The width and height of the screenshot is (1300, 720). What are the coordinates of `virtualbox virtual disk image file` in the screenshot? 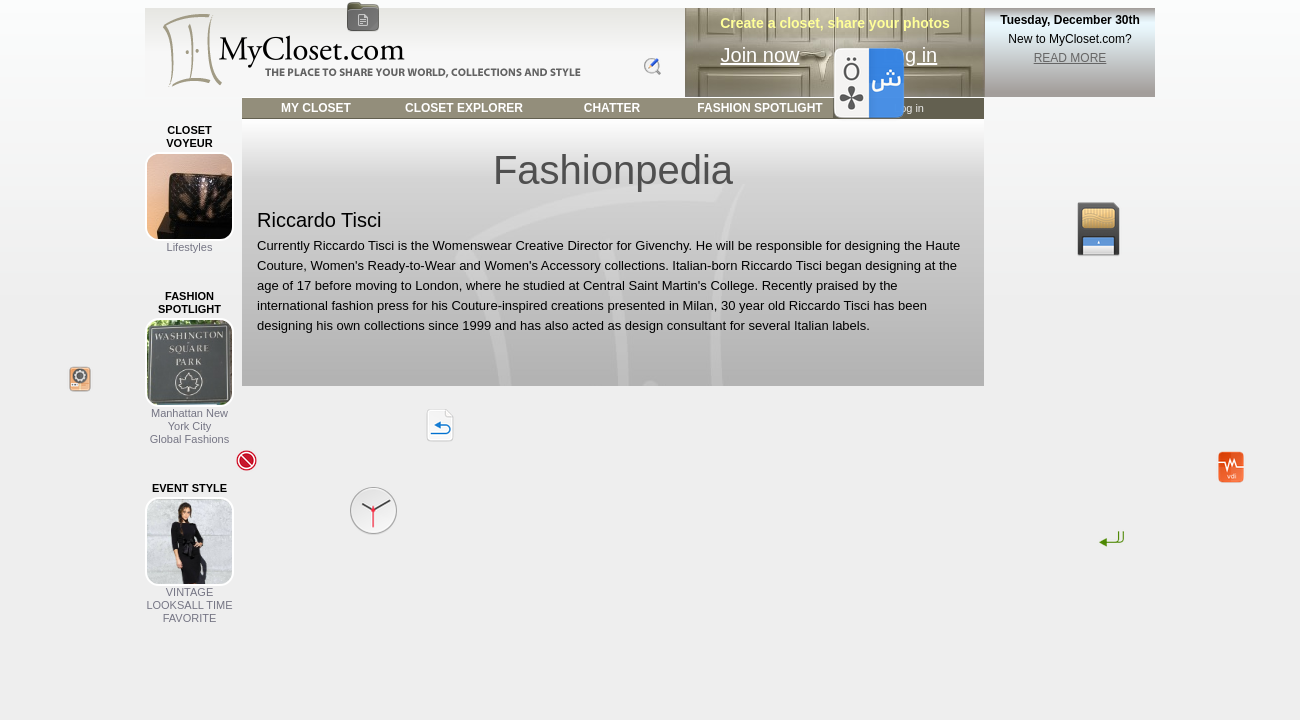 It's located at (1231, 467).